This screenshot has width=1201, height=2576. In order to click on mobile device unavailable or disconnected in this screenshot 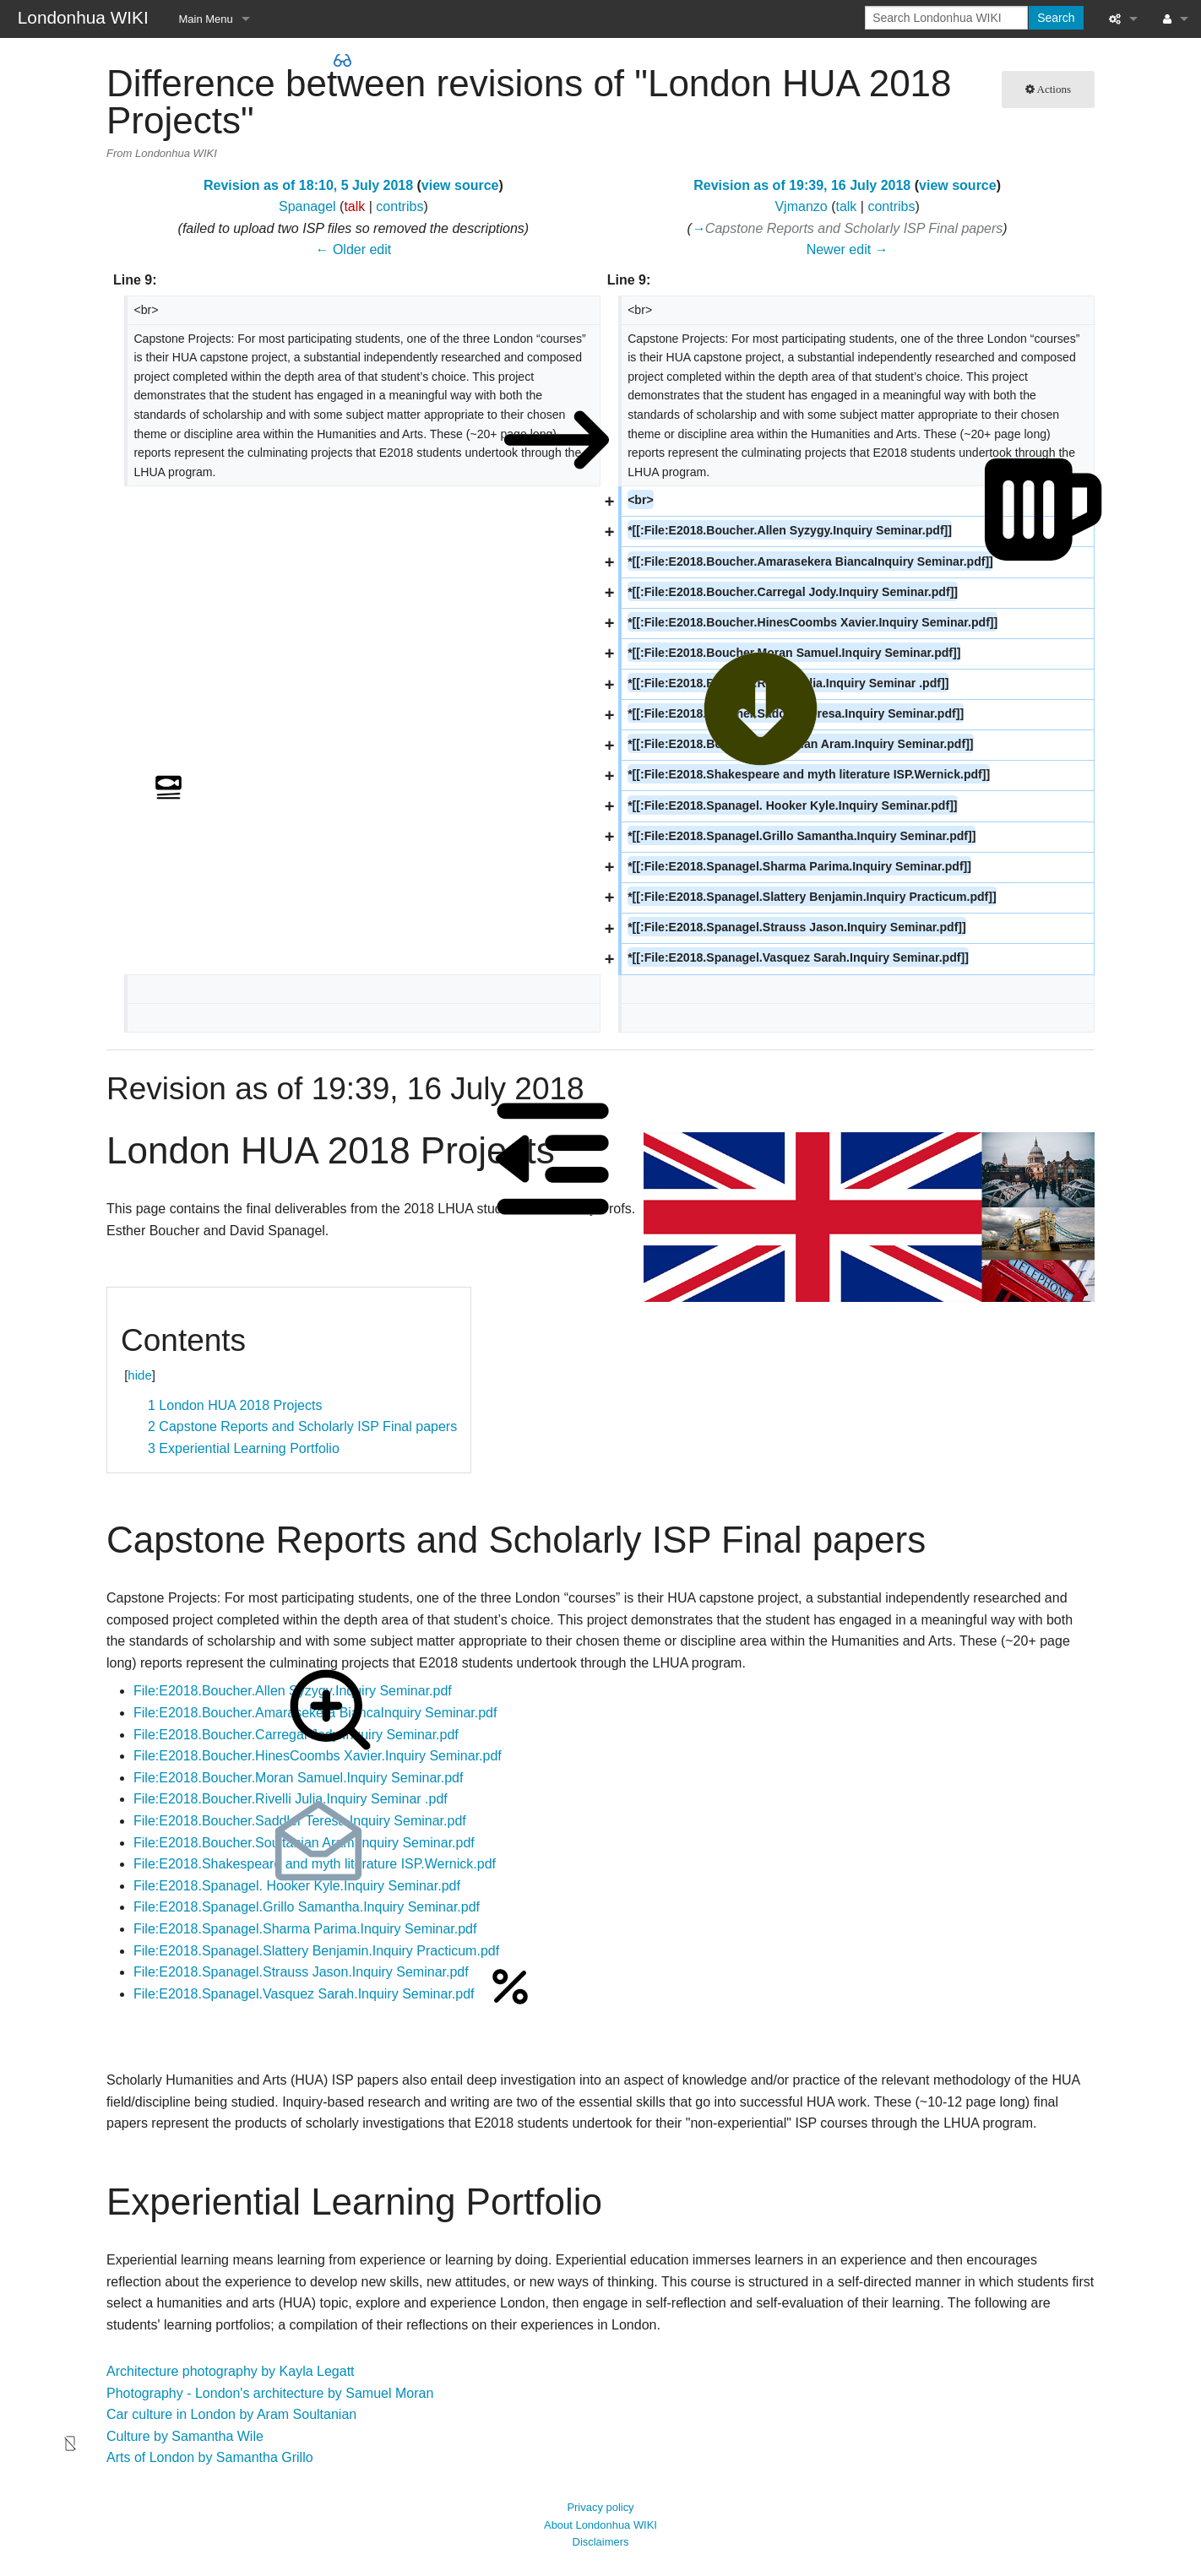, I will do `click(70, 2443)`.